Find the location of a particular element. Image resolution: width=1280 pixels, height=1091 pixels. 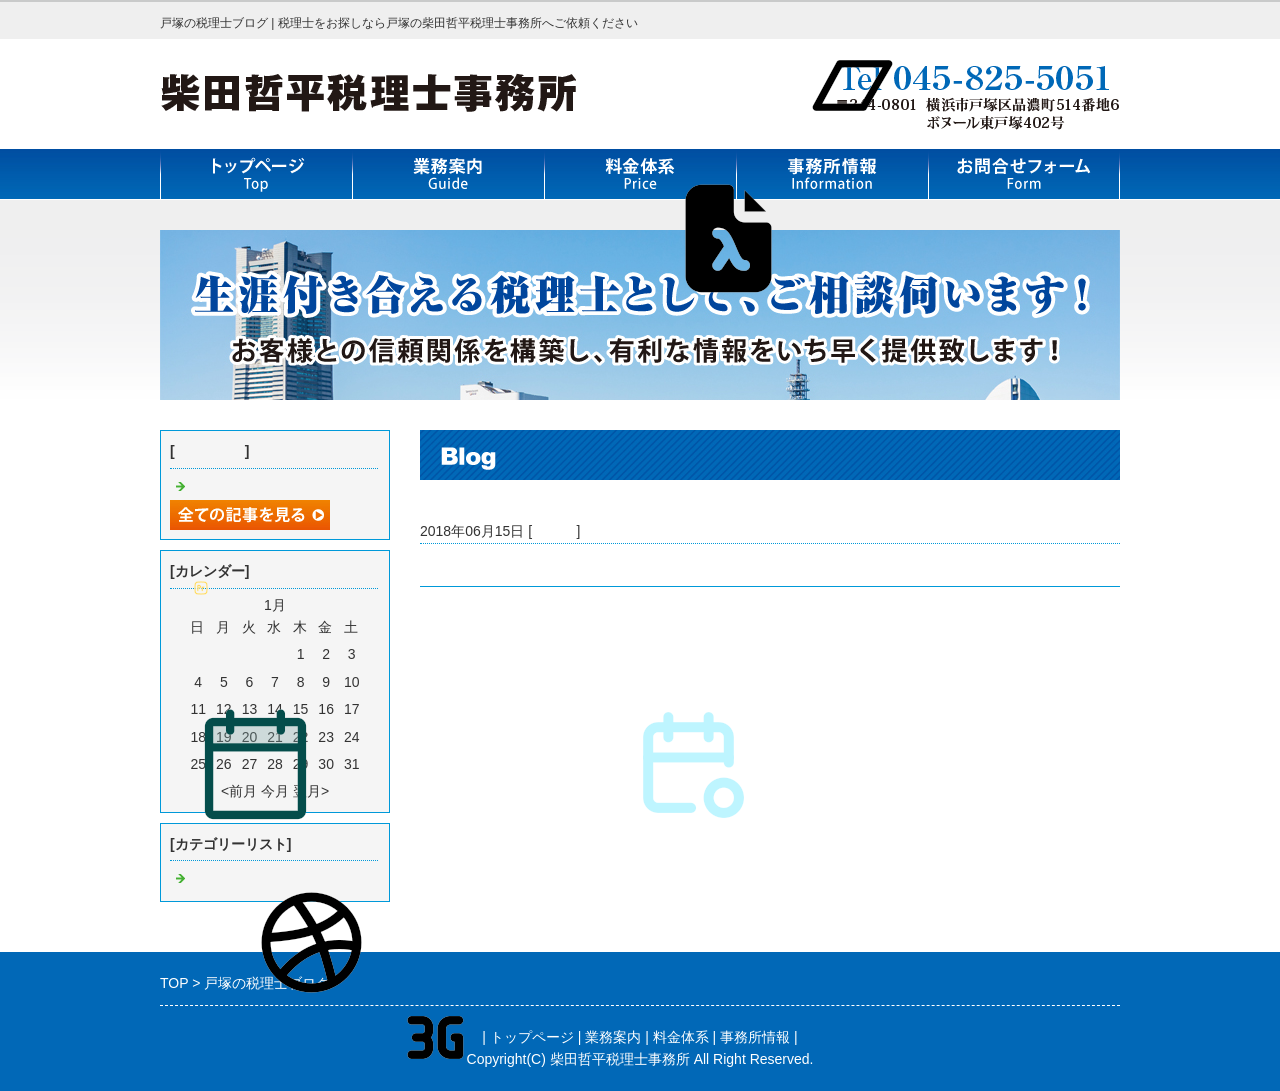

open Adobe Premiere Pro is located at coordinates (201, 588).